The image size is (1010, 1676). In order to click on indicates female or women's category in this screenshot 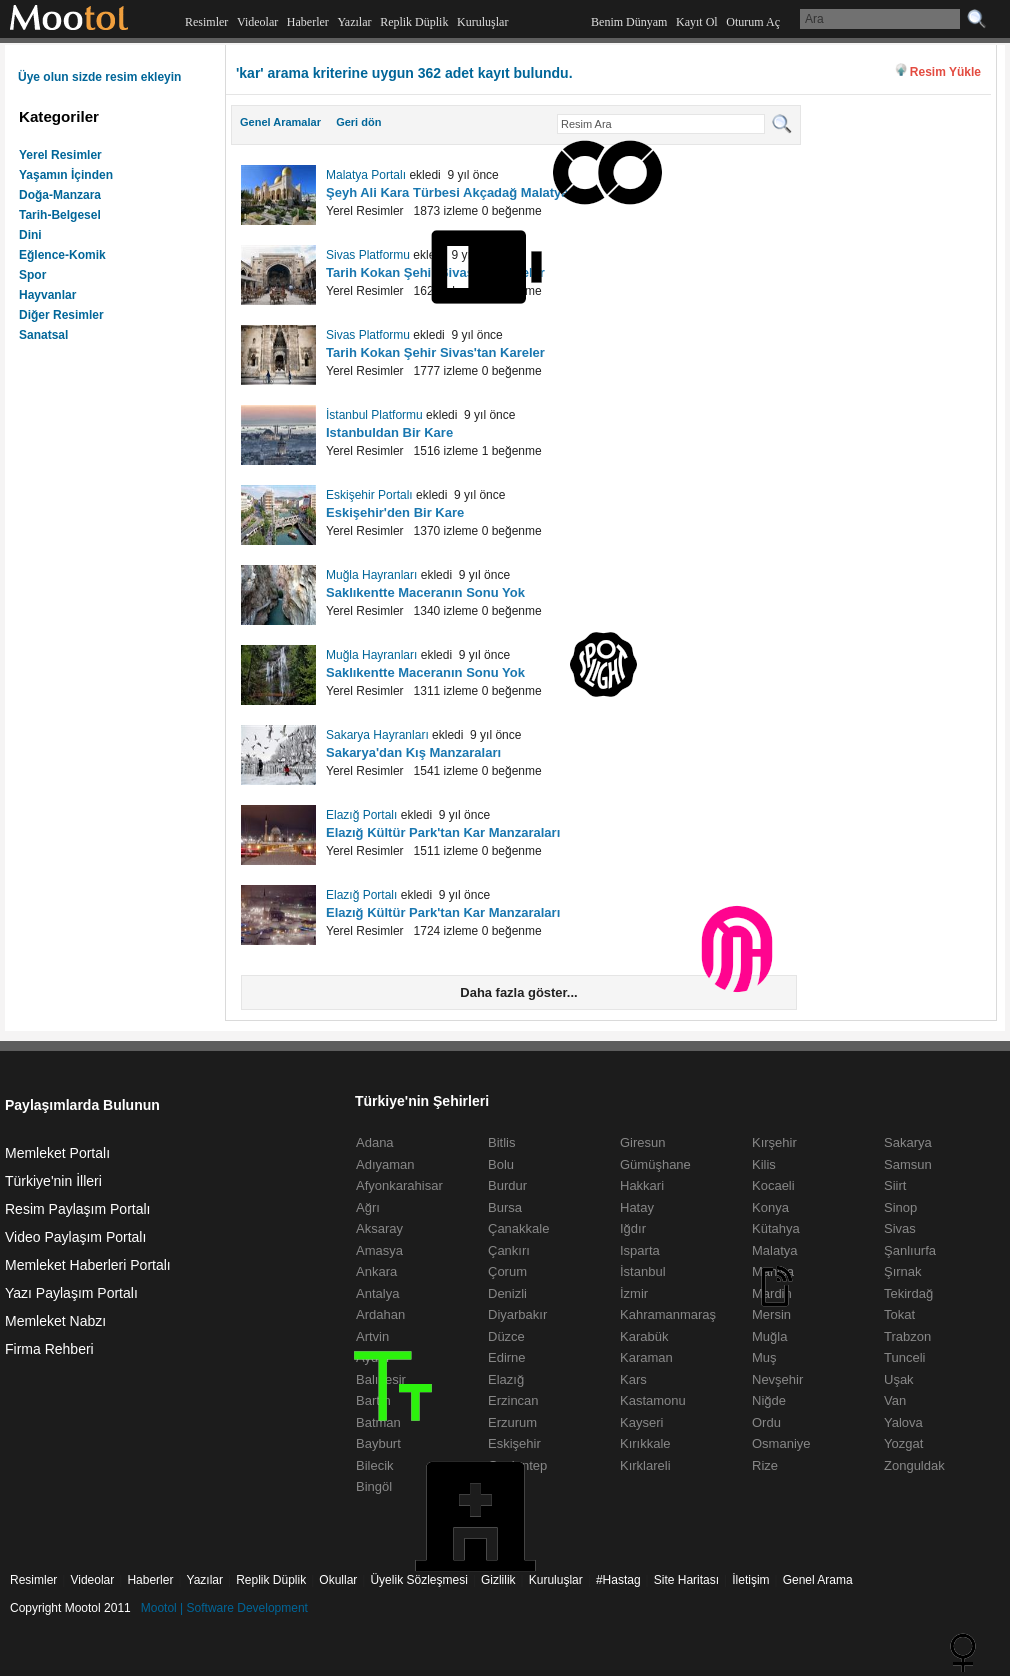, I will do `click(963, 1652)`.